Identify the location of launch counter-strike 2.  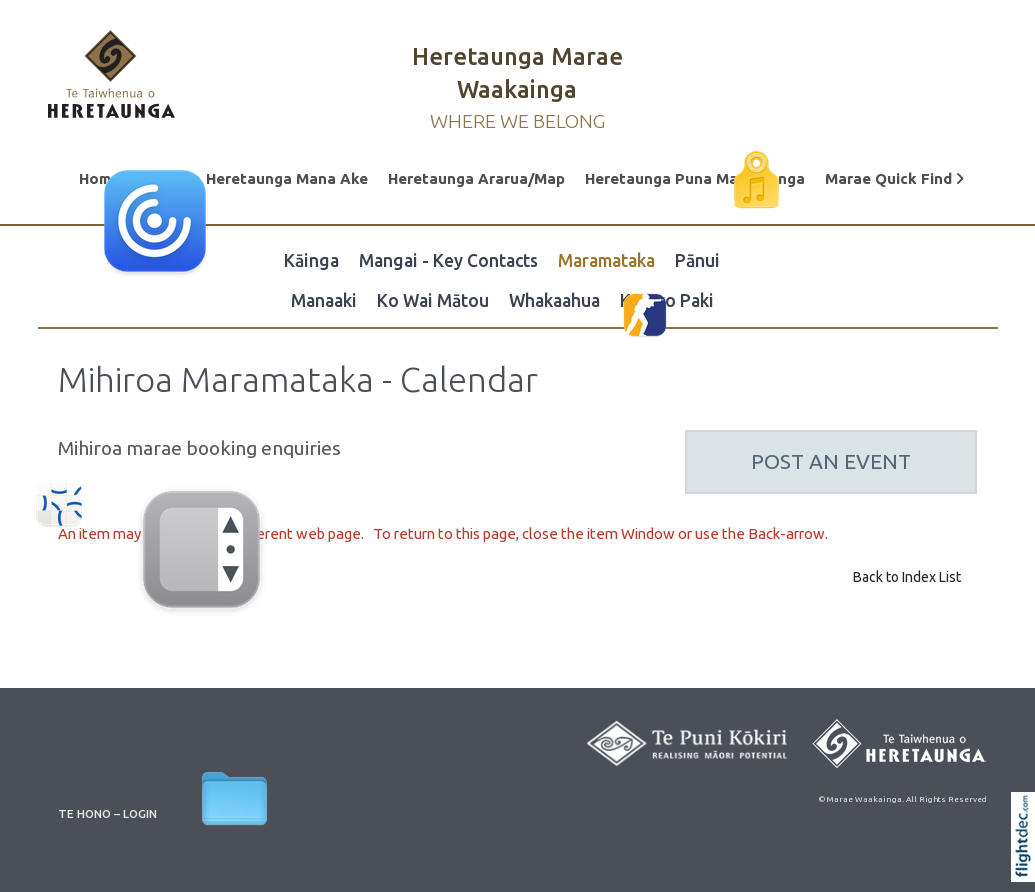
(645, 315).